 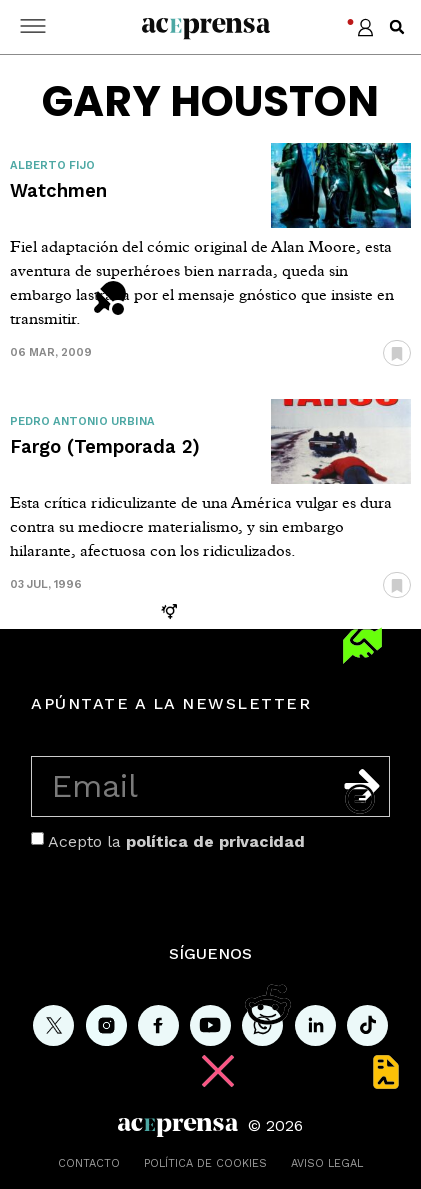 I want to click on view or sign a contract document, so click(x=386, y=1072).